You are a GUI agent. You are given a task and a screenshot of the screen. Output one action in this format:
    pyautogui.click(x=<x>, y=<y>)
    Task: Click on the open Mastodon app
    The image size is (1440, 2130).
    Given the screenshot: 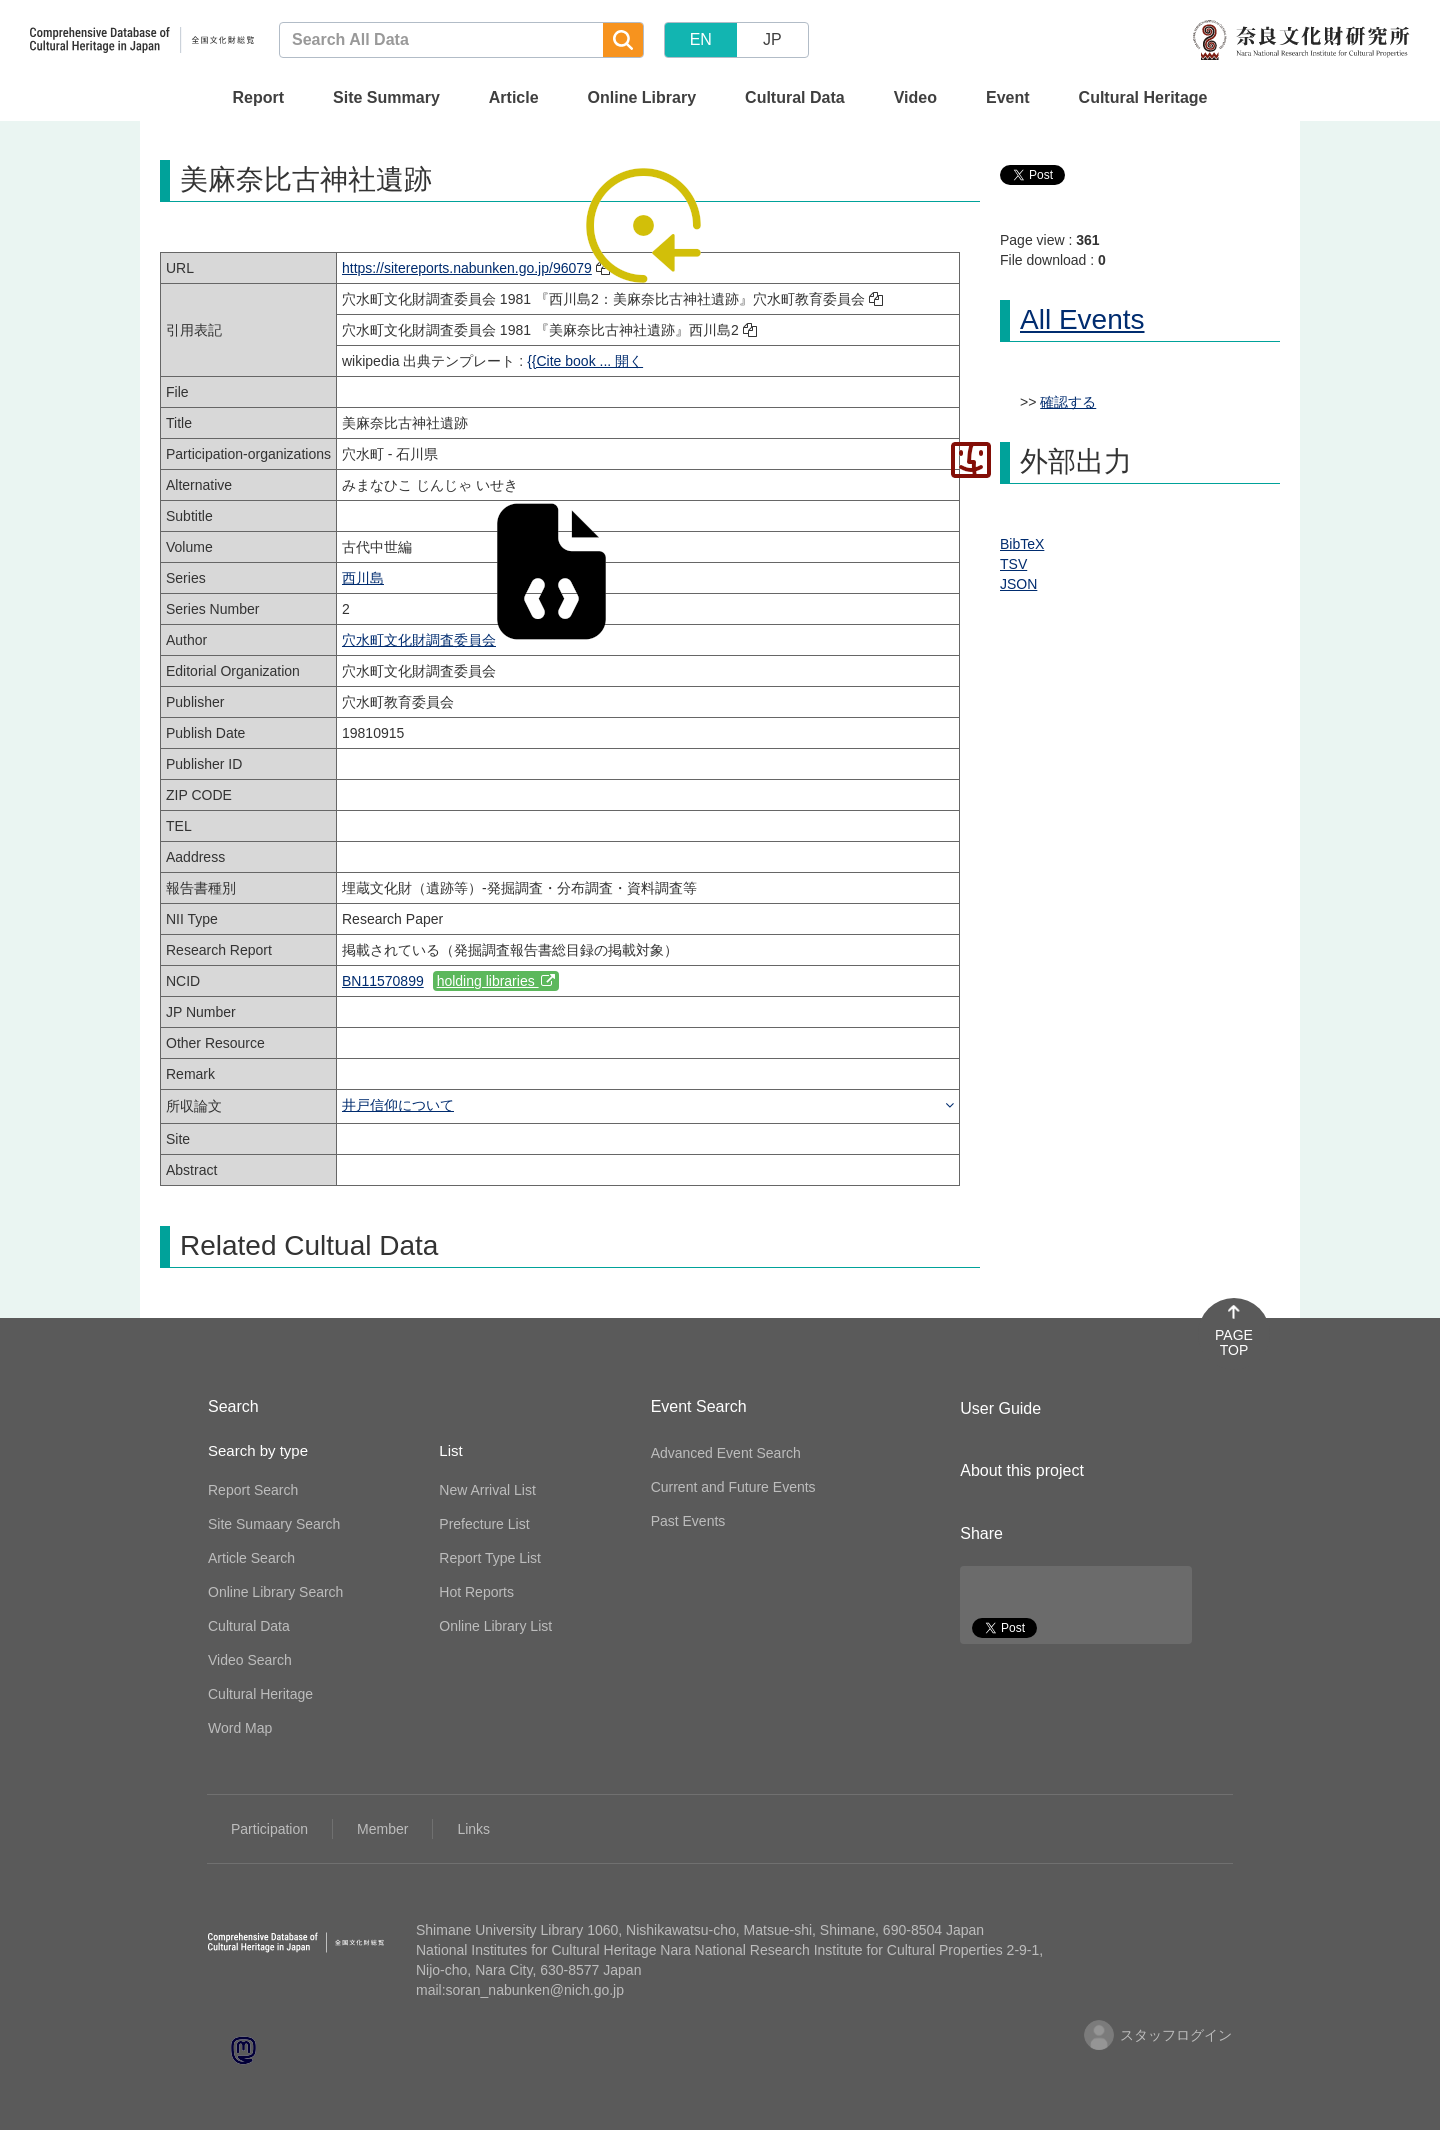 What is the action you would take?
    pyautogui.click(x=243, y=2050)
    